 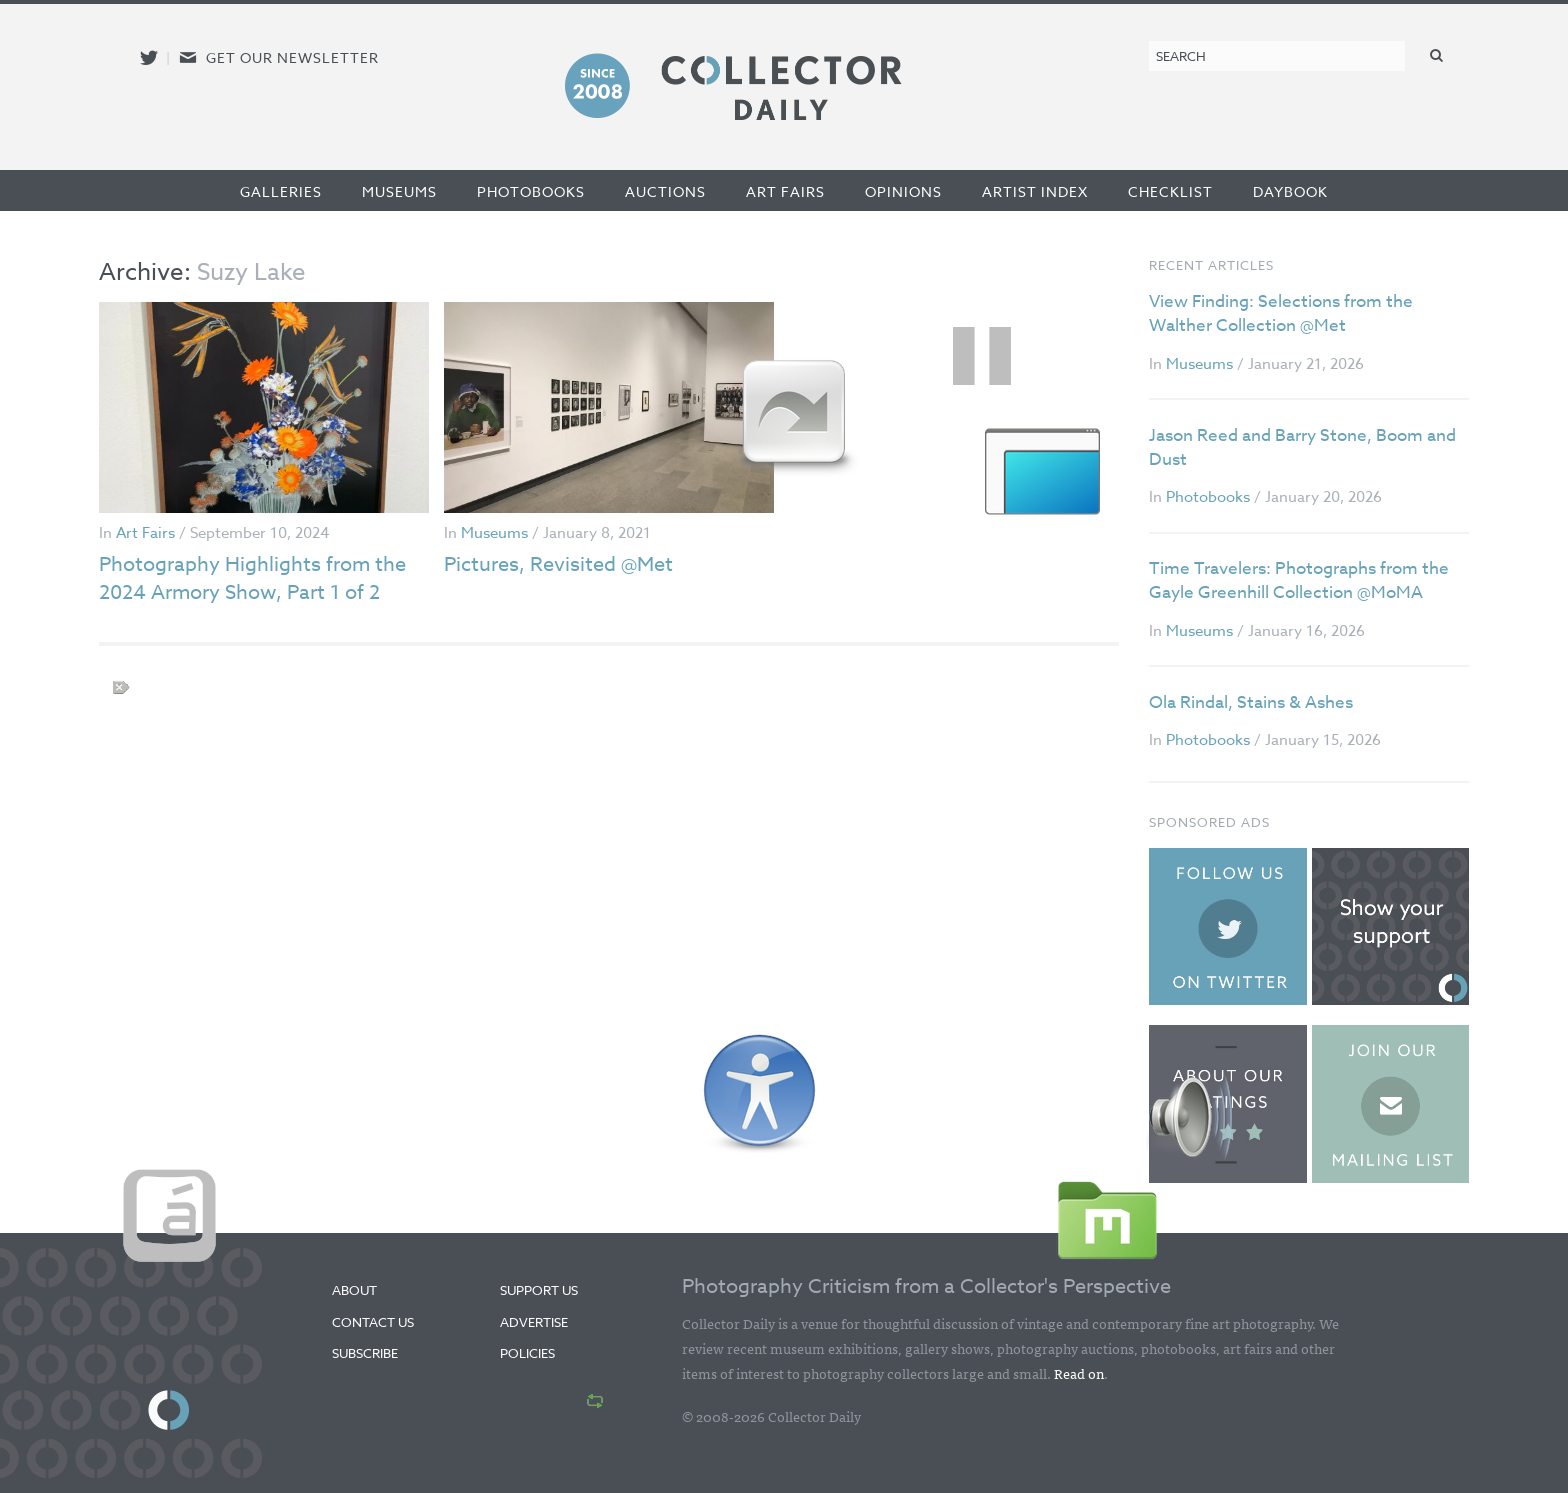 I want to click on open accessibility settings, so click(x=759, y=1090).